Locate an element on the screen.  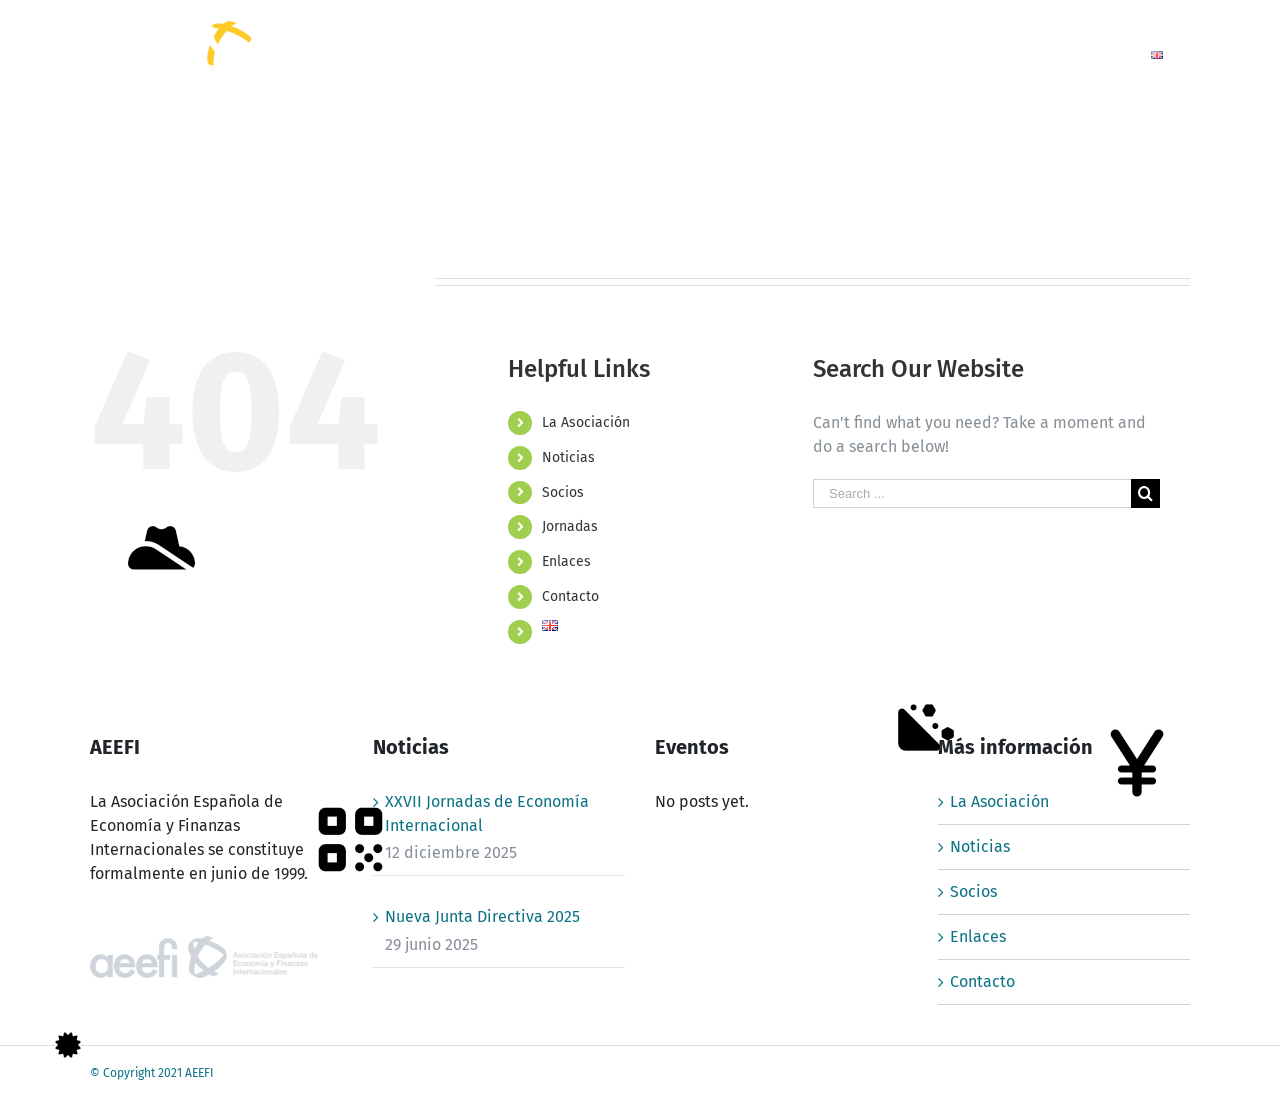
indicates rockslide or landslide hazard warning is located at coordinates (926, 726).